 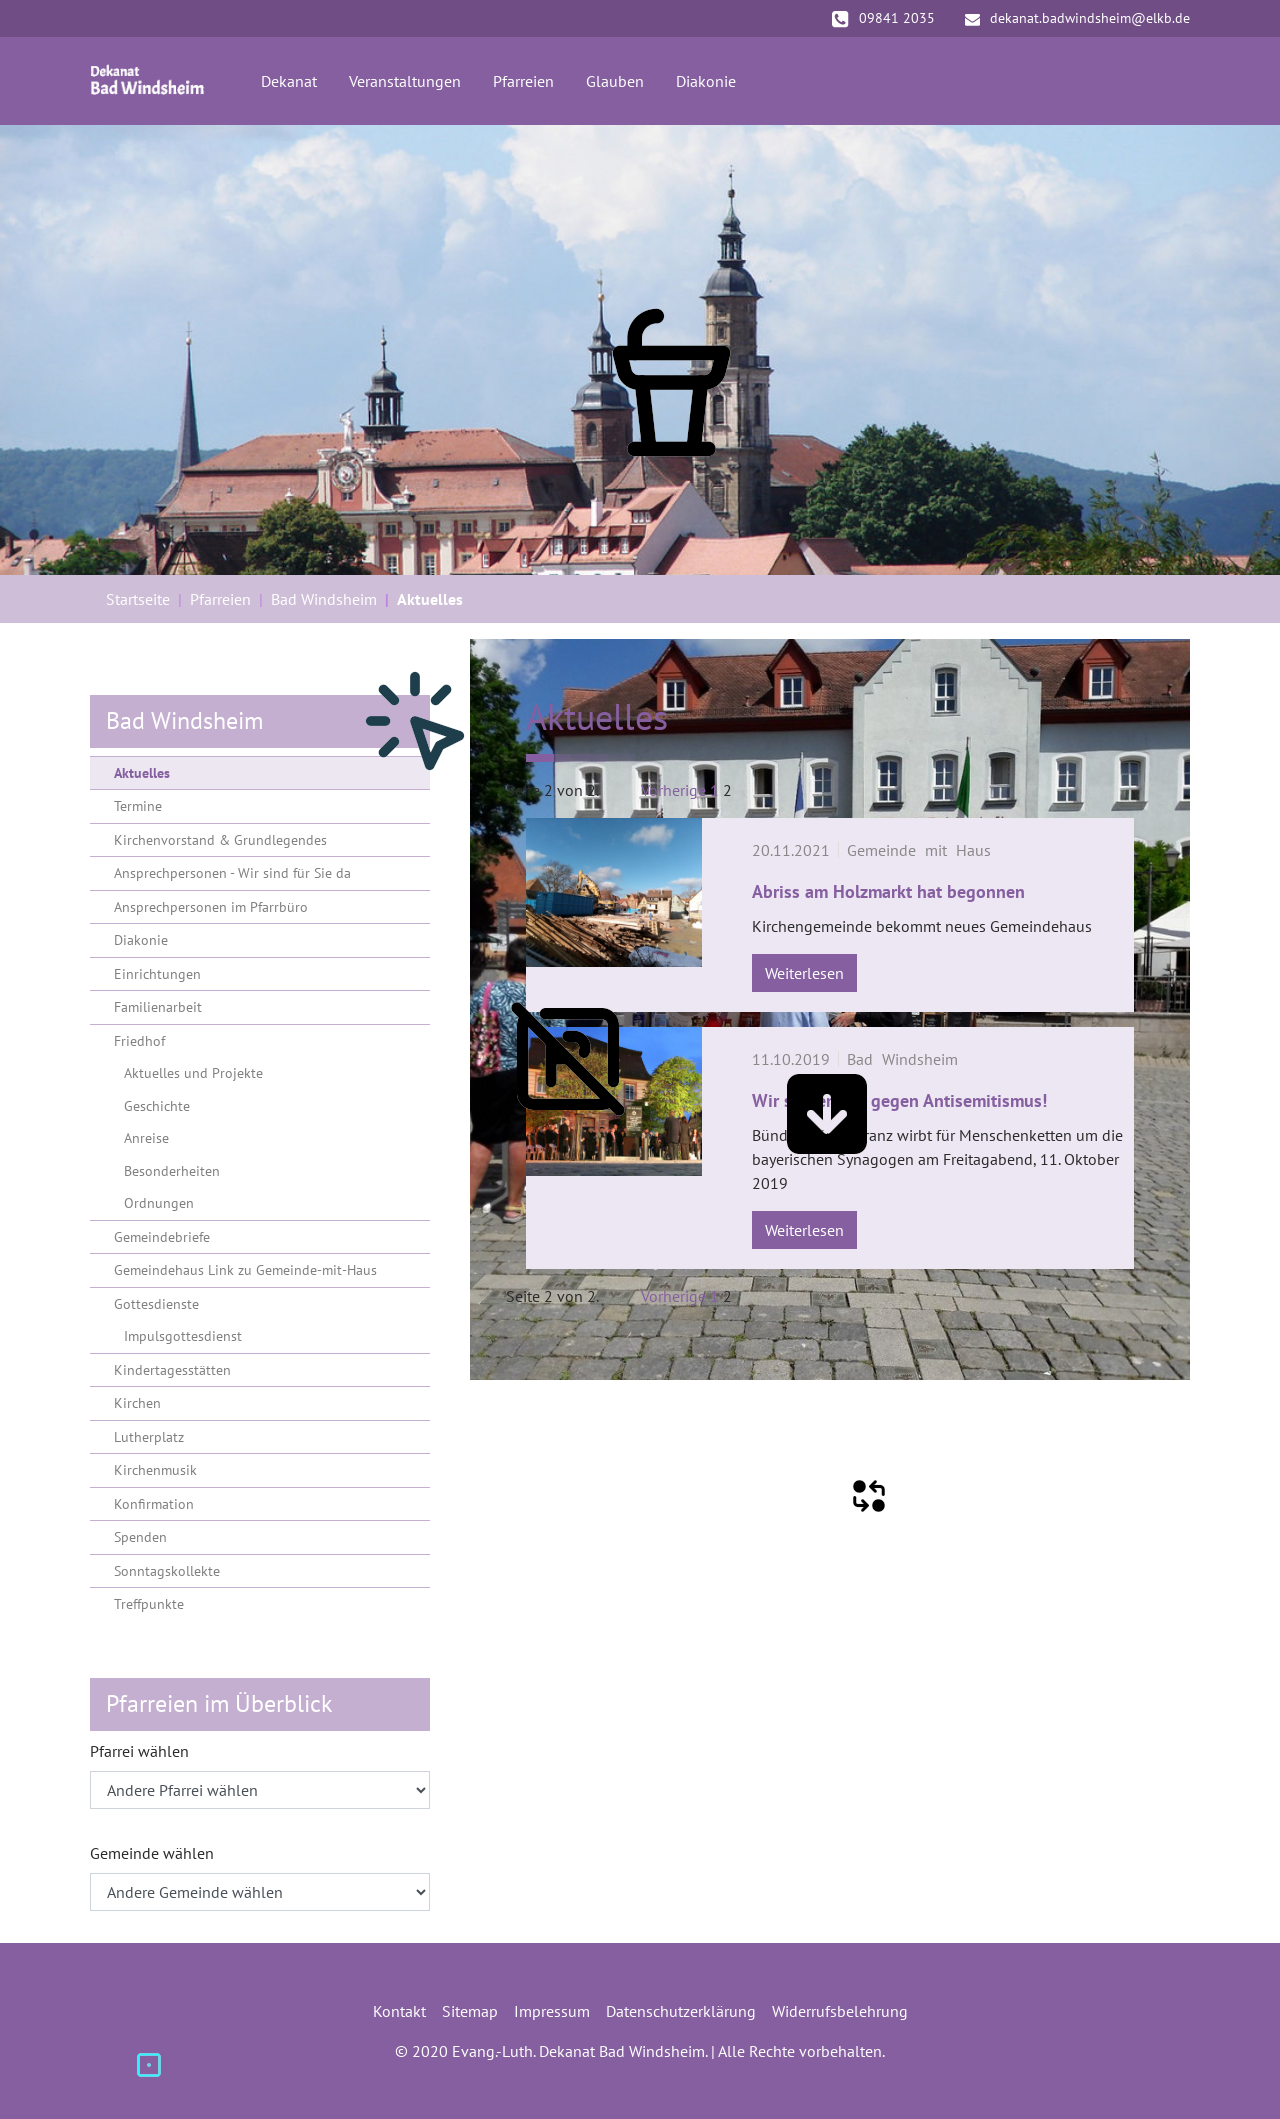 I want to click on roll the dice or generate a random result, so click(x=149, y=2065).